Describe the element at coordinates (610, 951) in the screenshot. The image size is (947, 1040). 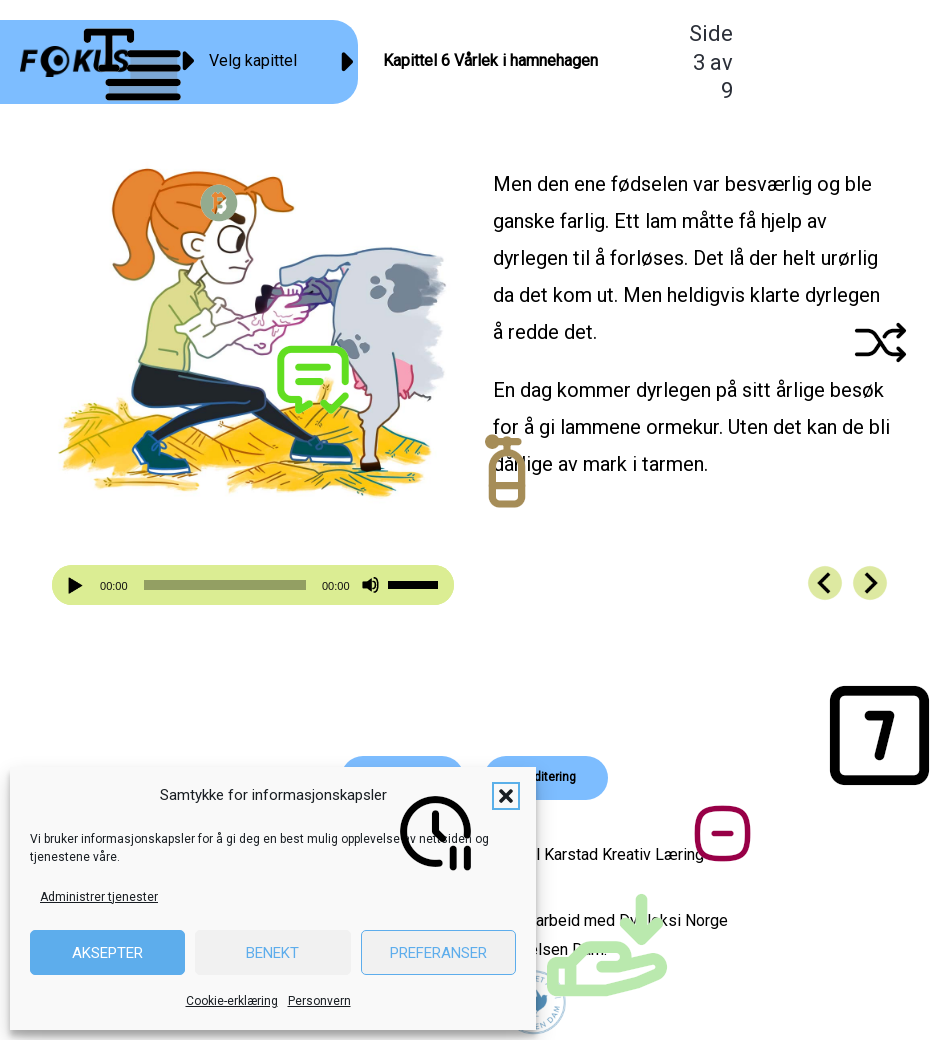
I see `receive or accept an incoming item` at that location.